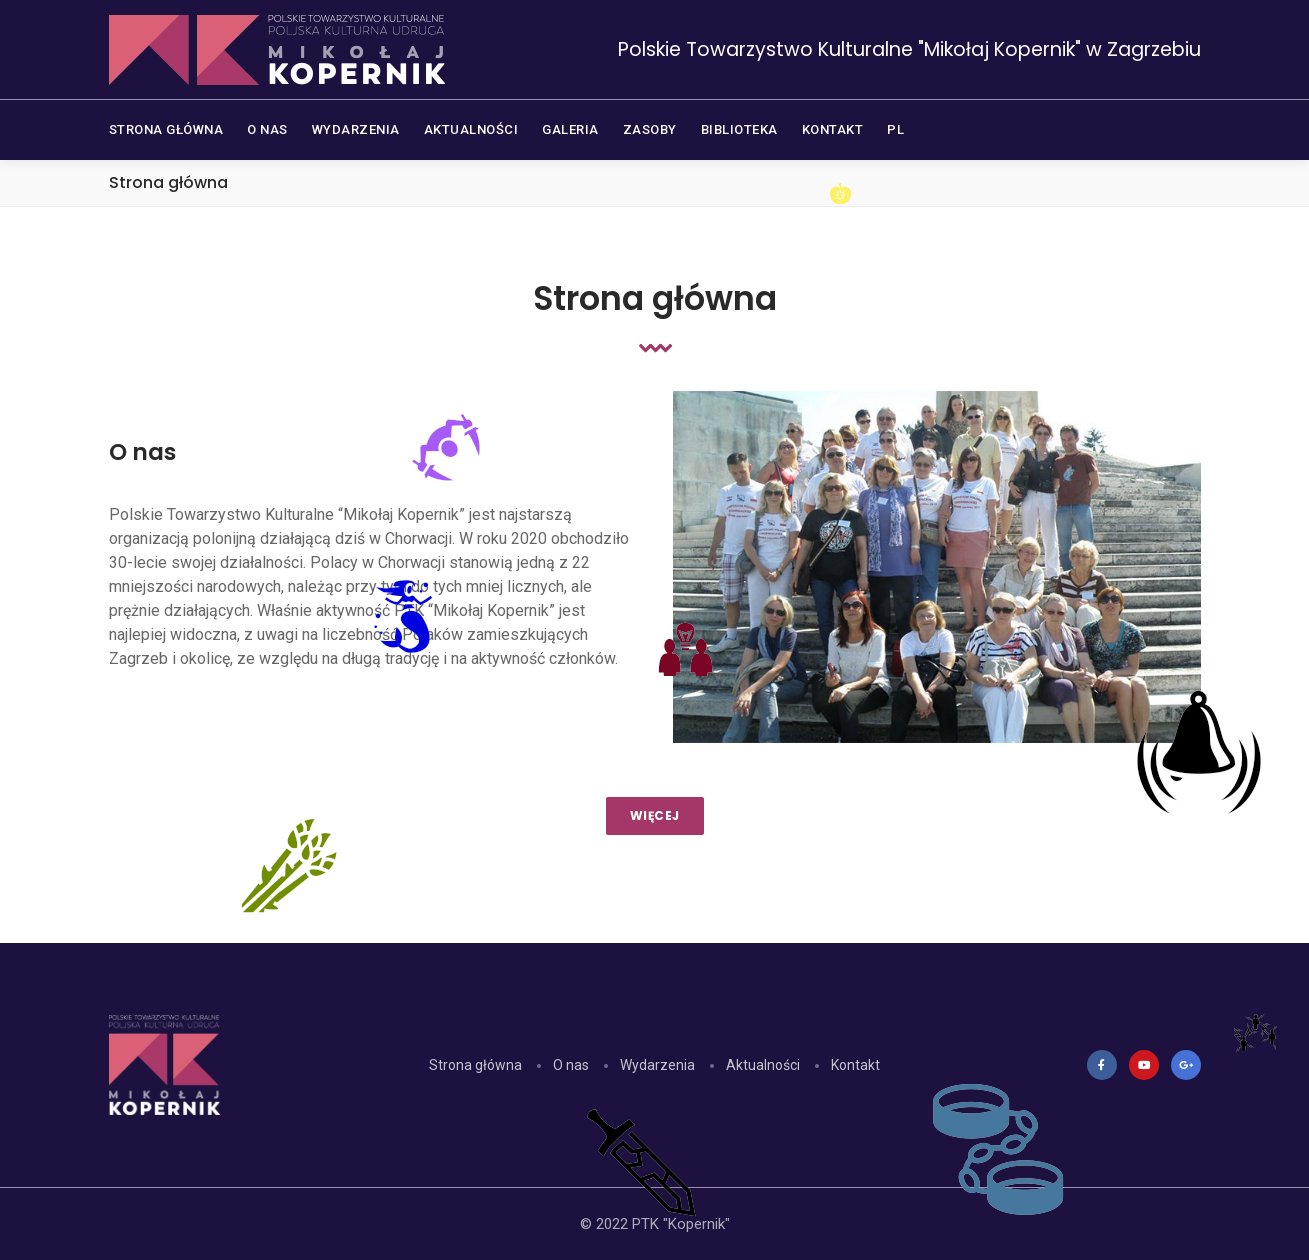  What do you see at coordinates (685, 649) in the screenshot?
I see `start a team brainstorming session` at bounding box center [685, 649].